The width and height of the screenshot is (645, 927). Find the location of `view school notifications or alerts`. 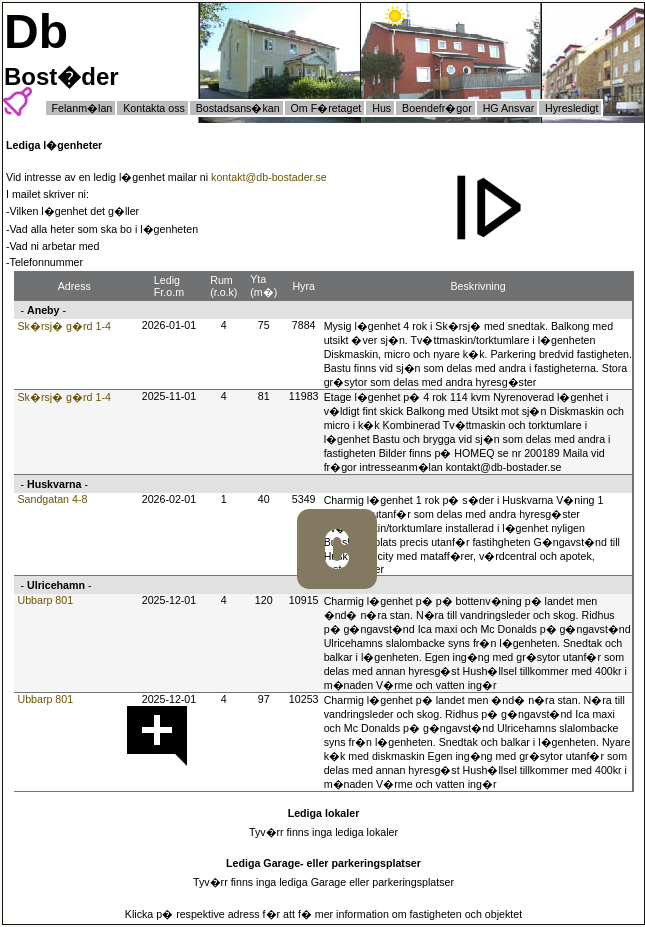

view school notifications or alerts is located at coordinates (17, 101).